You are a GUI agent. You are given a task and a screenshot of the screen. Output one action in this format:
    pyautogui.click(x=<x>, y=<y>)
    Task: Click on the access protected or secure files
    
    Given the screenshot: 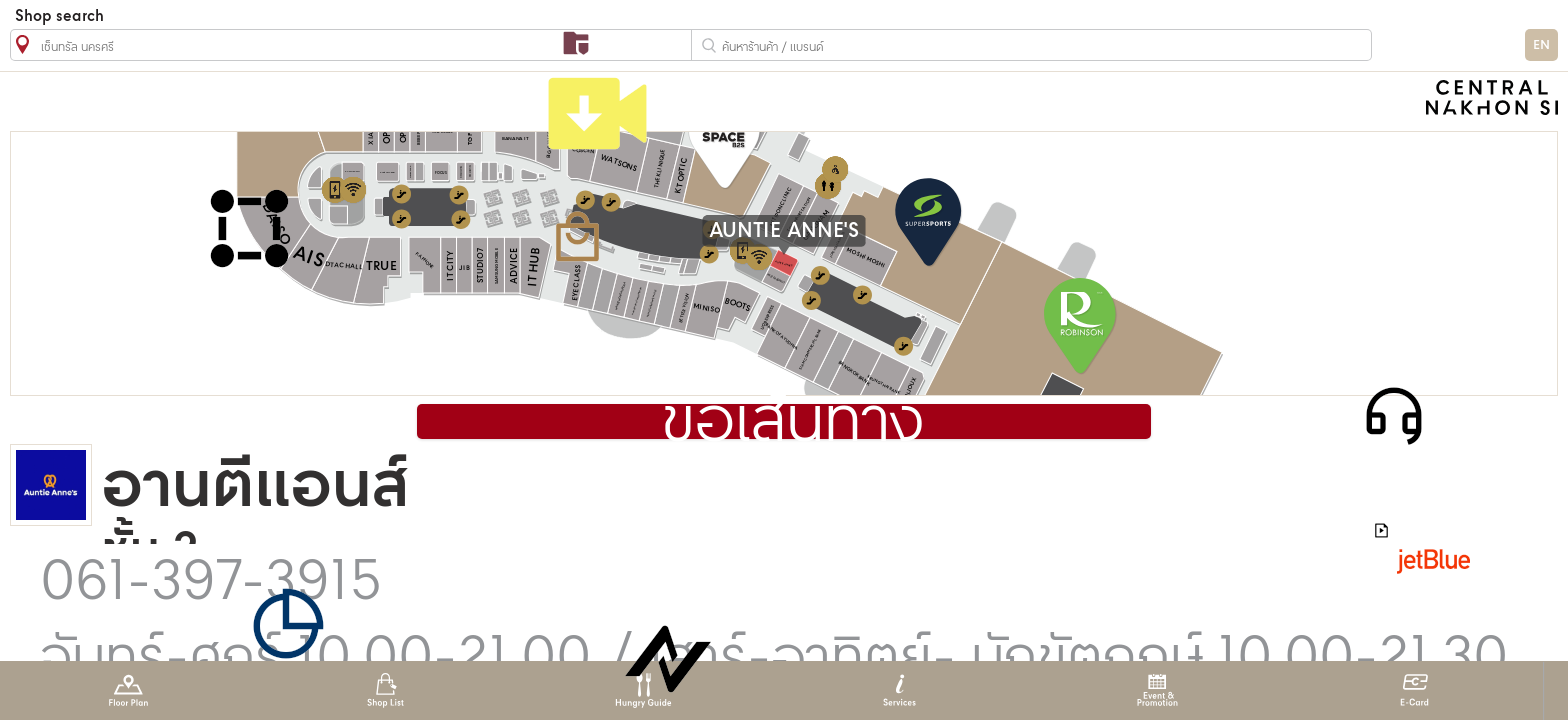 What is the action you would take?
    pyautogui.click(x=576, y=43)
    